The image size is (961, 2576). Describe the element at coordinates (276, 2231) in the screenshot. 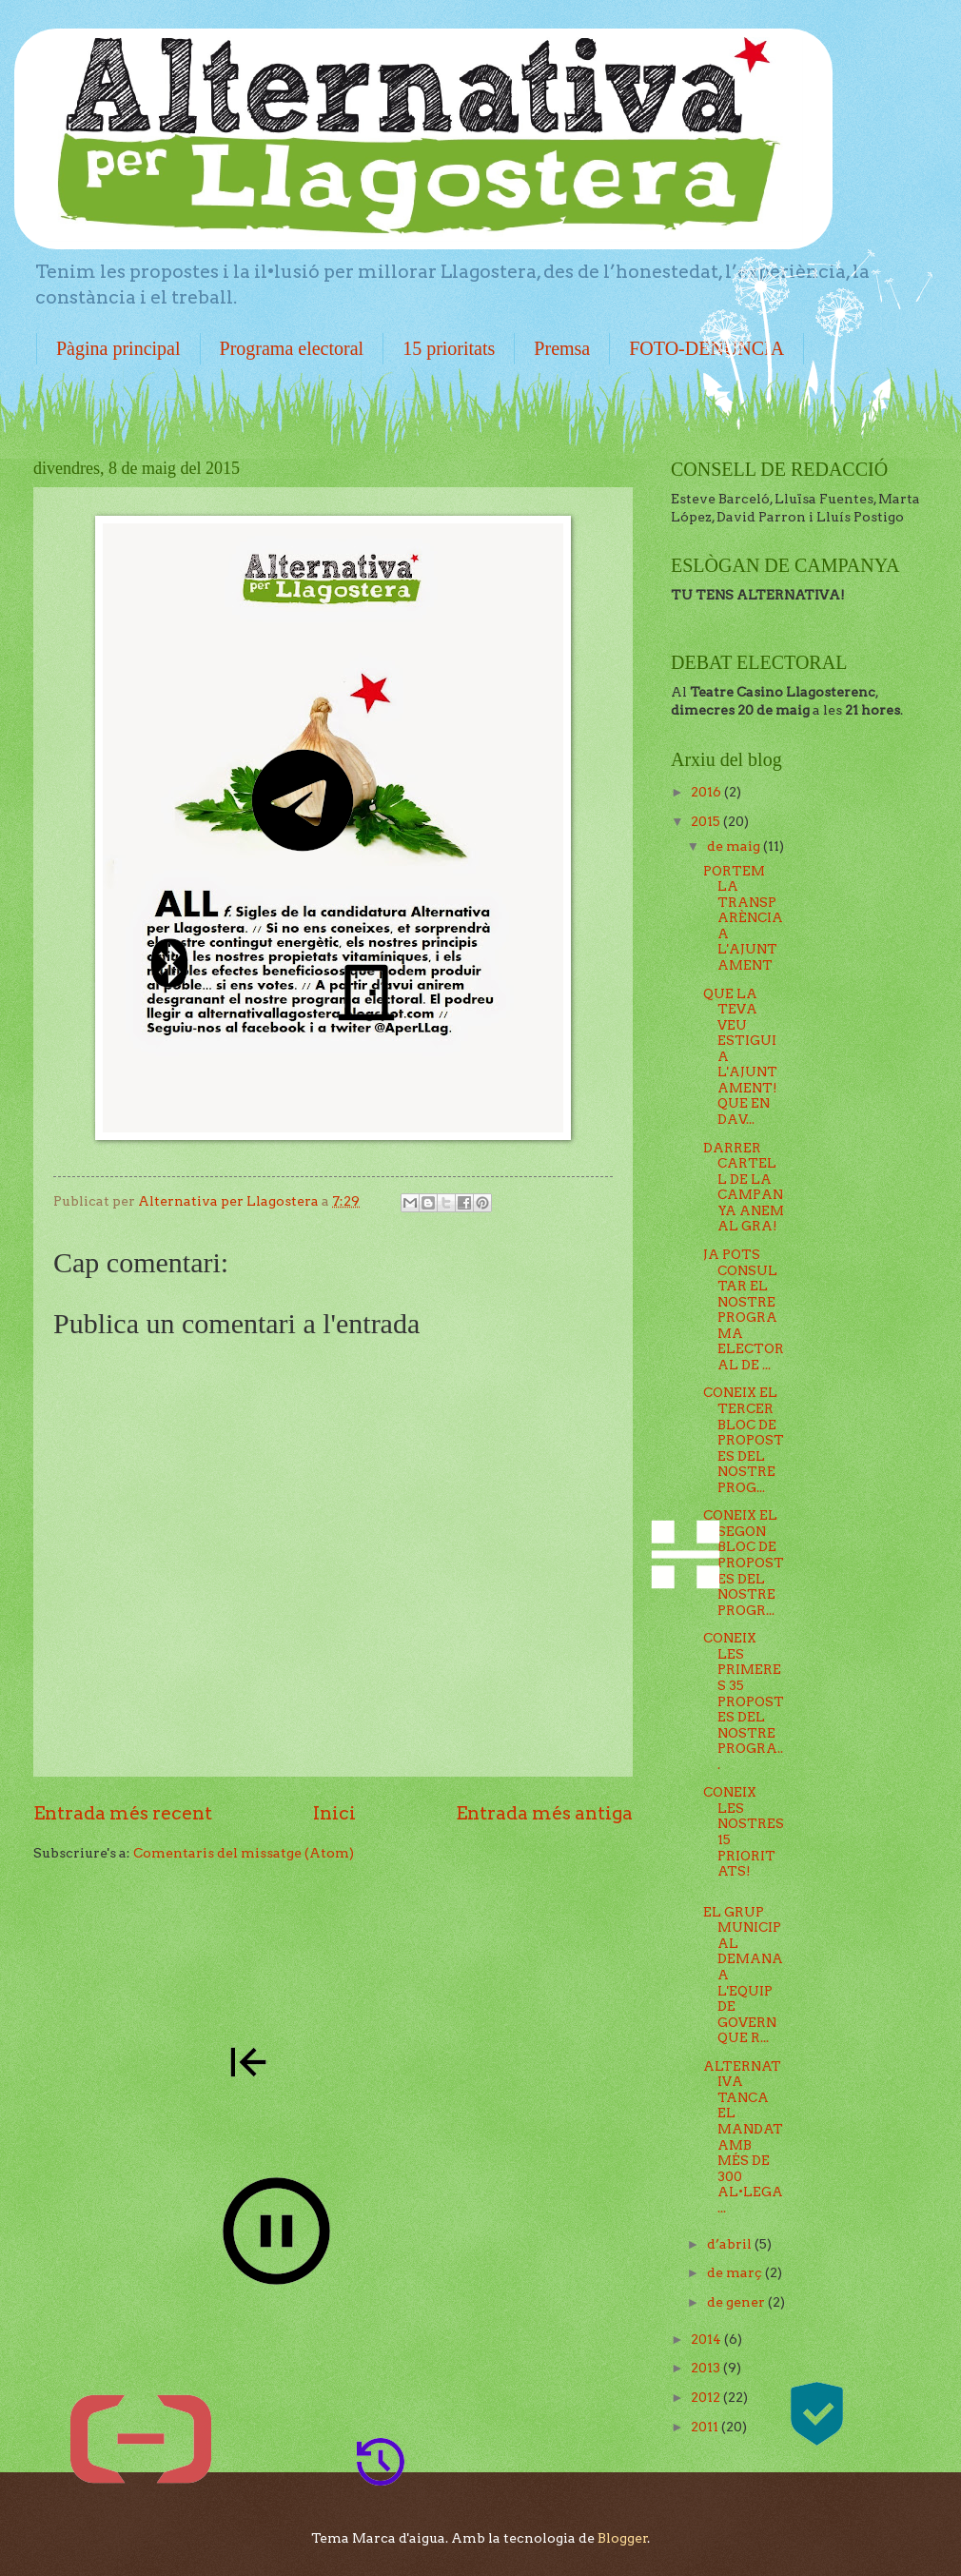

I see `pause media playback` at that location.